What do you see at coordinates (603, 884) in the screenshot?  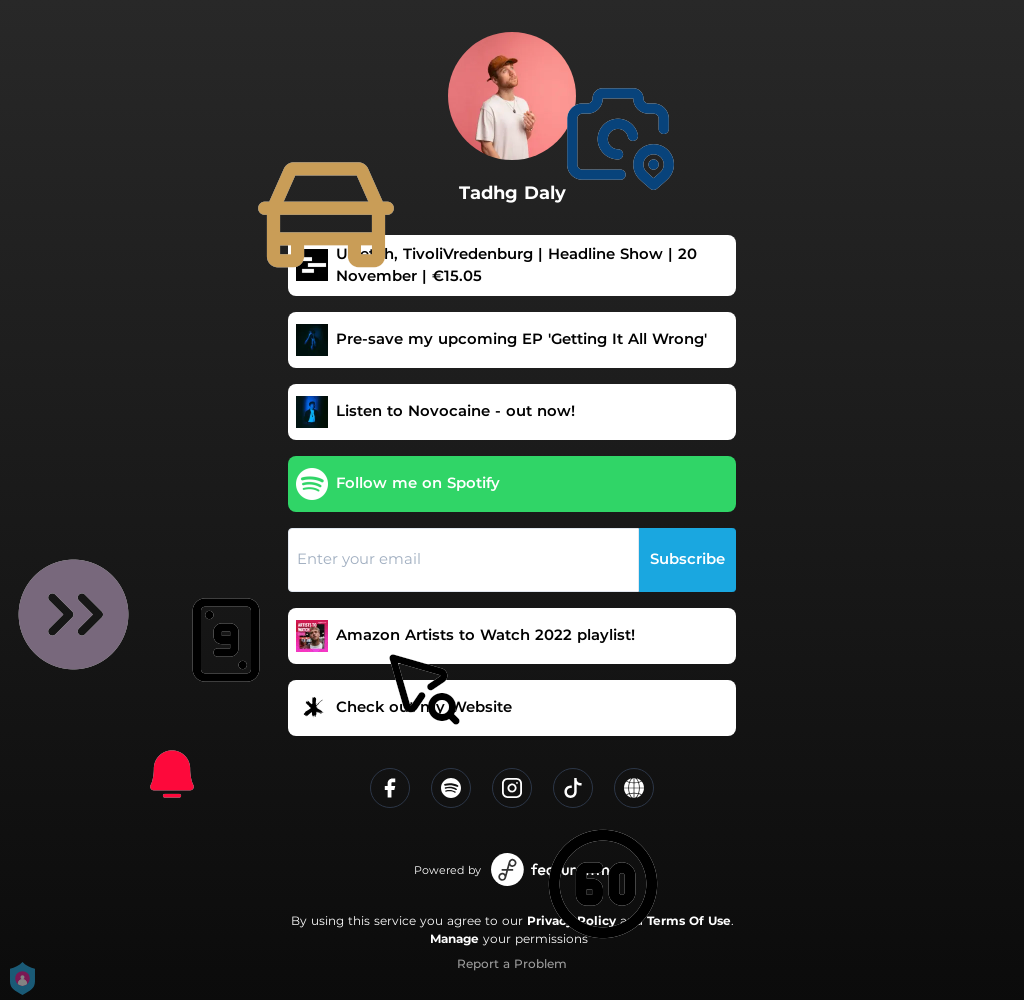 I see `set a 60-second timer` at bounding box center [603, 884].